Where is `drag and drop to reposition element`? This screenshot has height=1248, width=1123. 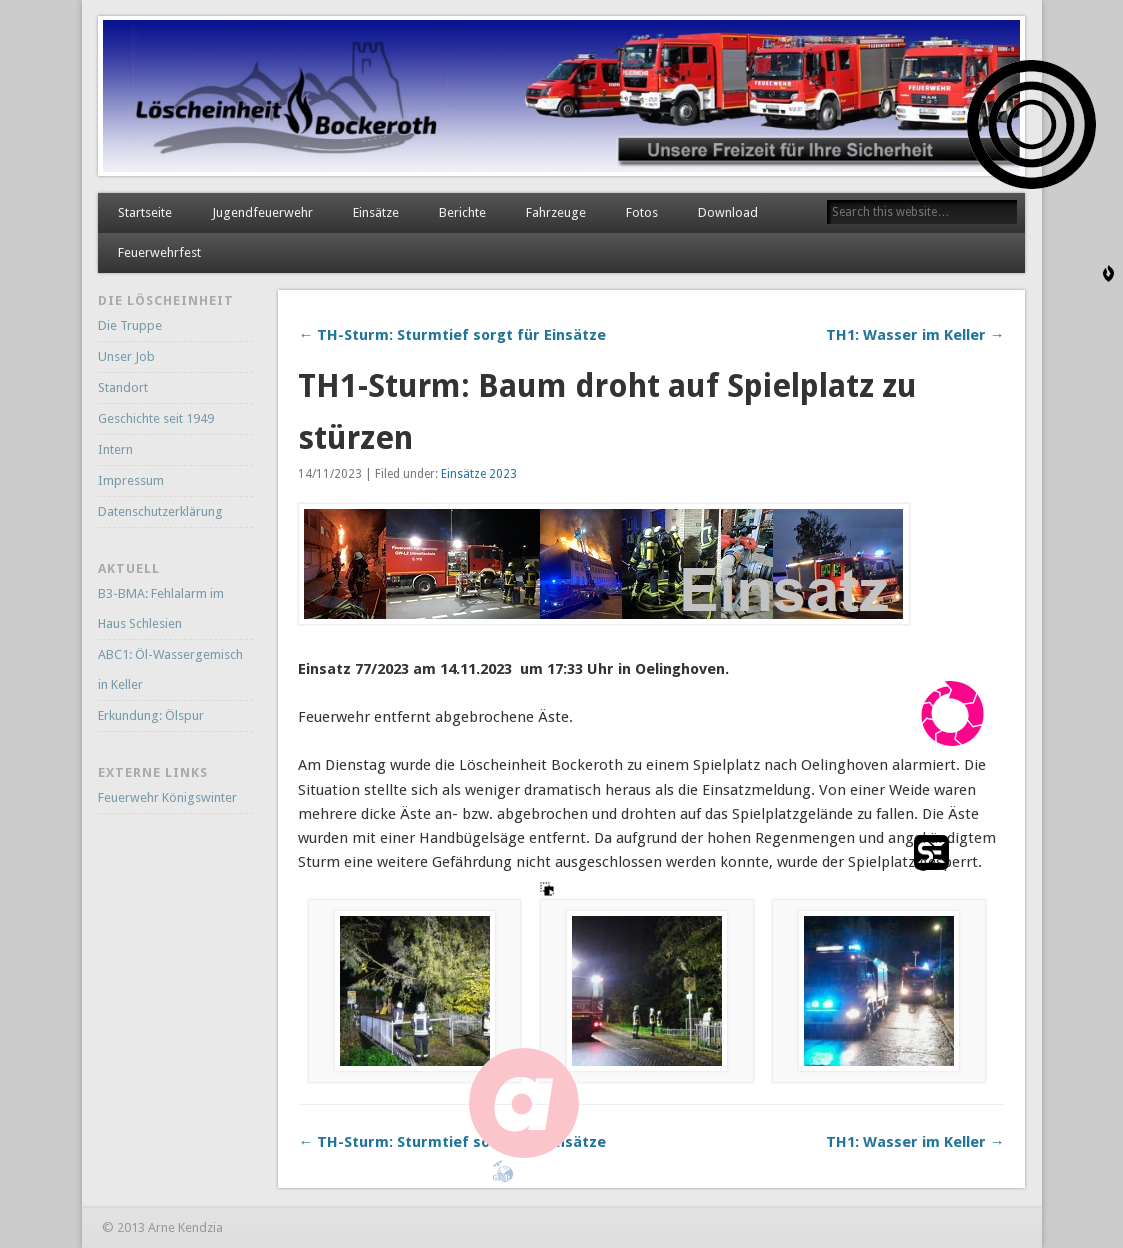
drag and drop to reposition element is located at coordinates (547, 889).